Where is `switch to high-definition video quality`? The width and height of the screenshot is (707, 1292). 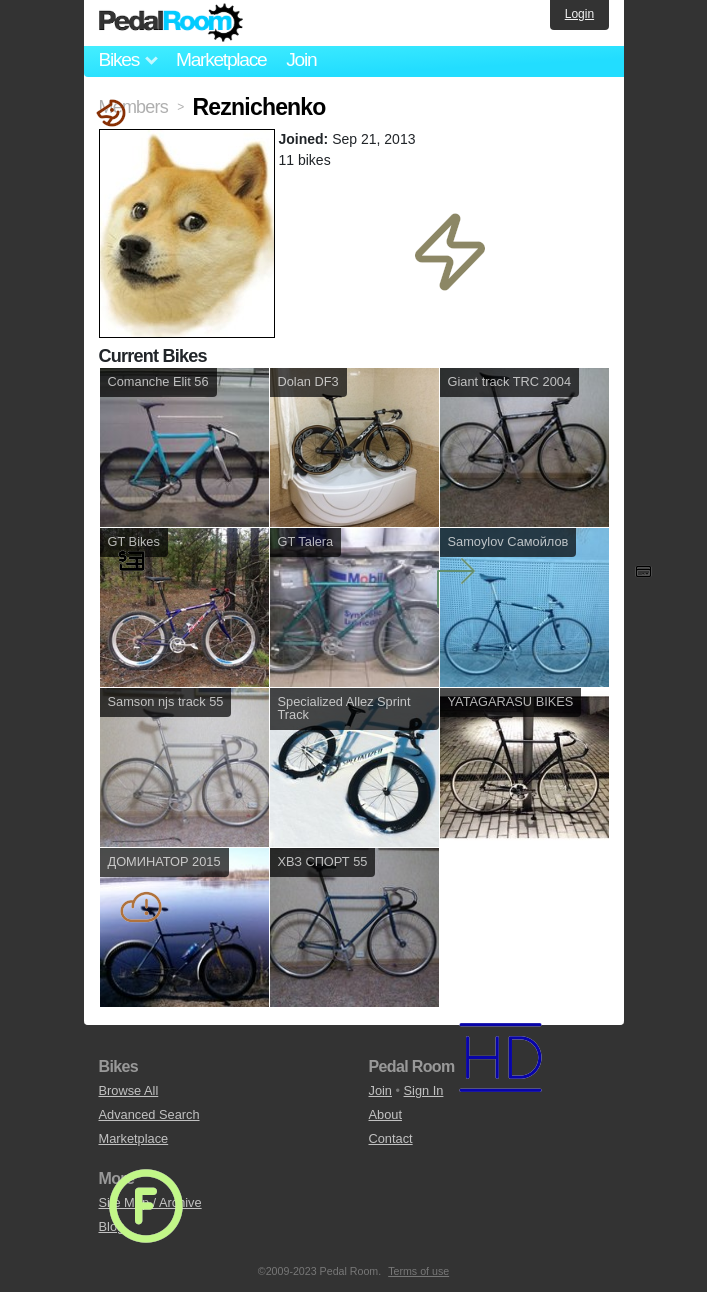
switch to high-definition video quality is located at coordinates (500, 1057).